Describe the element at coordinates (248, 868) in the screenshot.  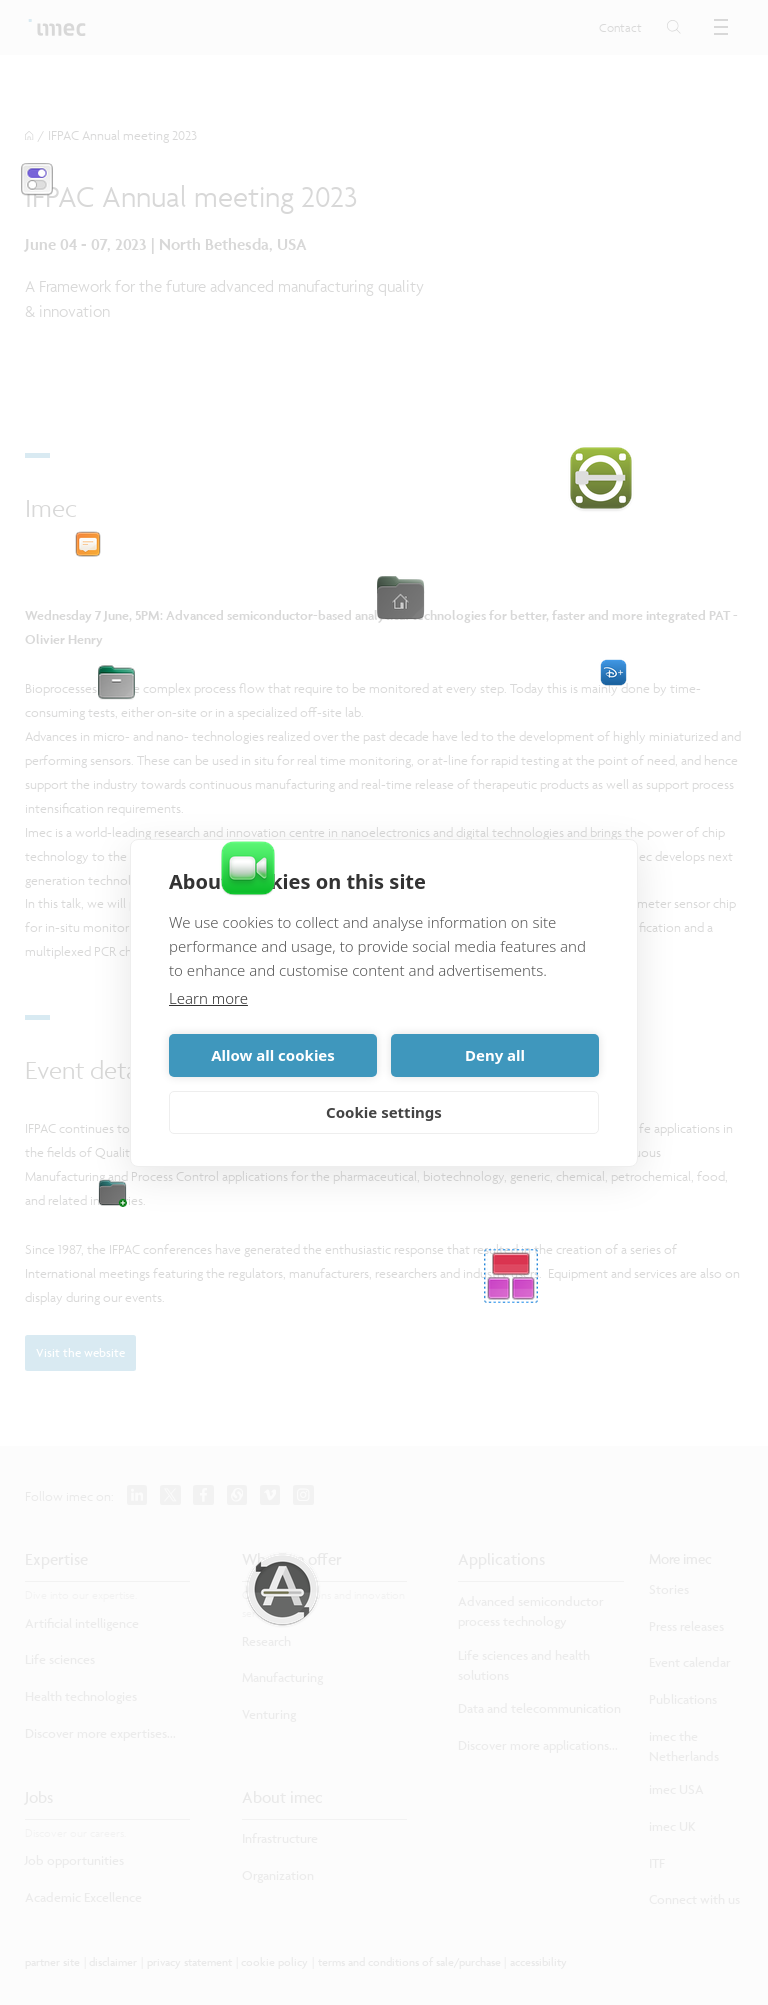
I see `open FaceTime to start a video call` at that location.